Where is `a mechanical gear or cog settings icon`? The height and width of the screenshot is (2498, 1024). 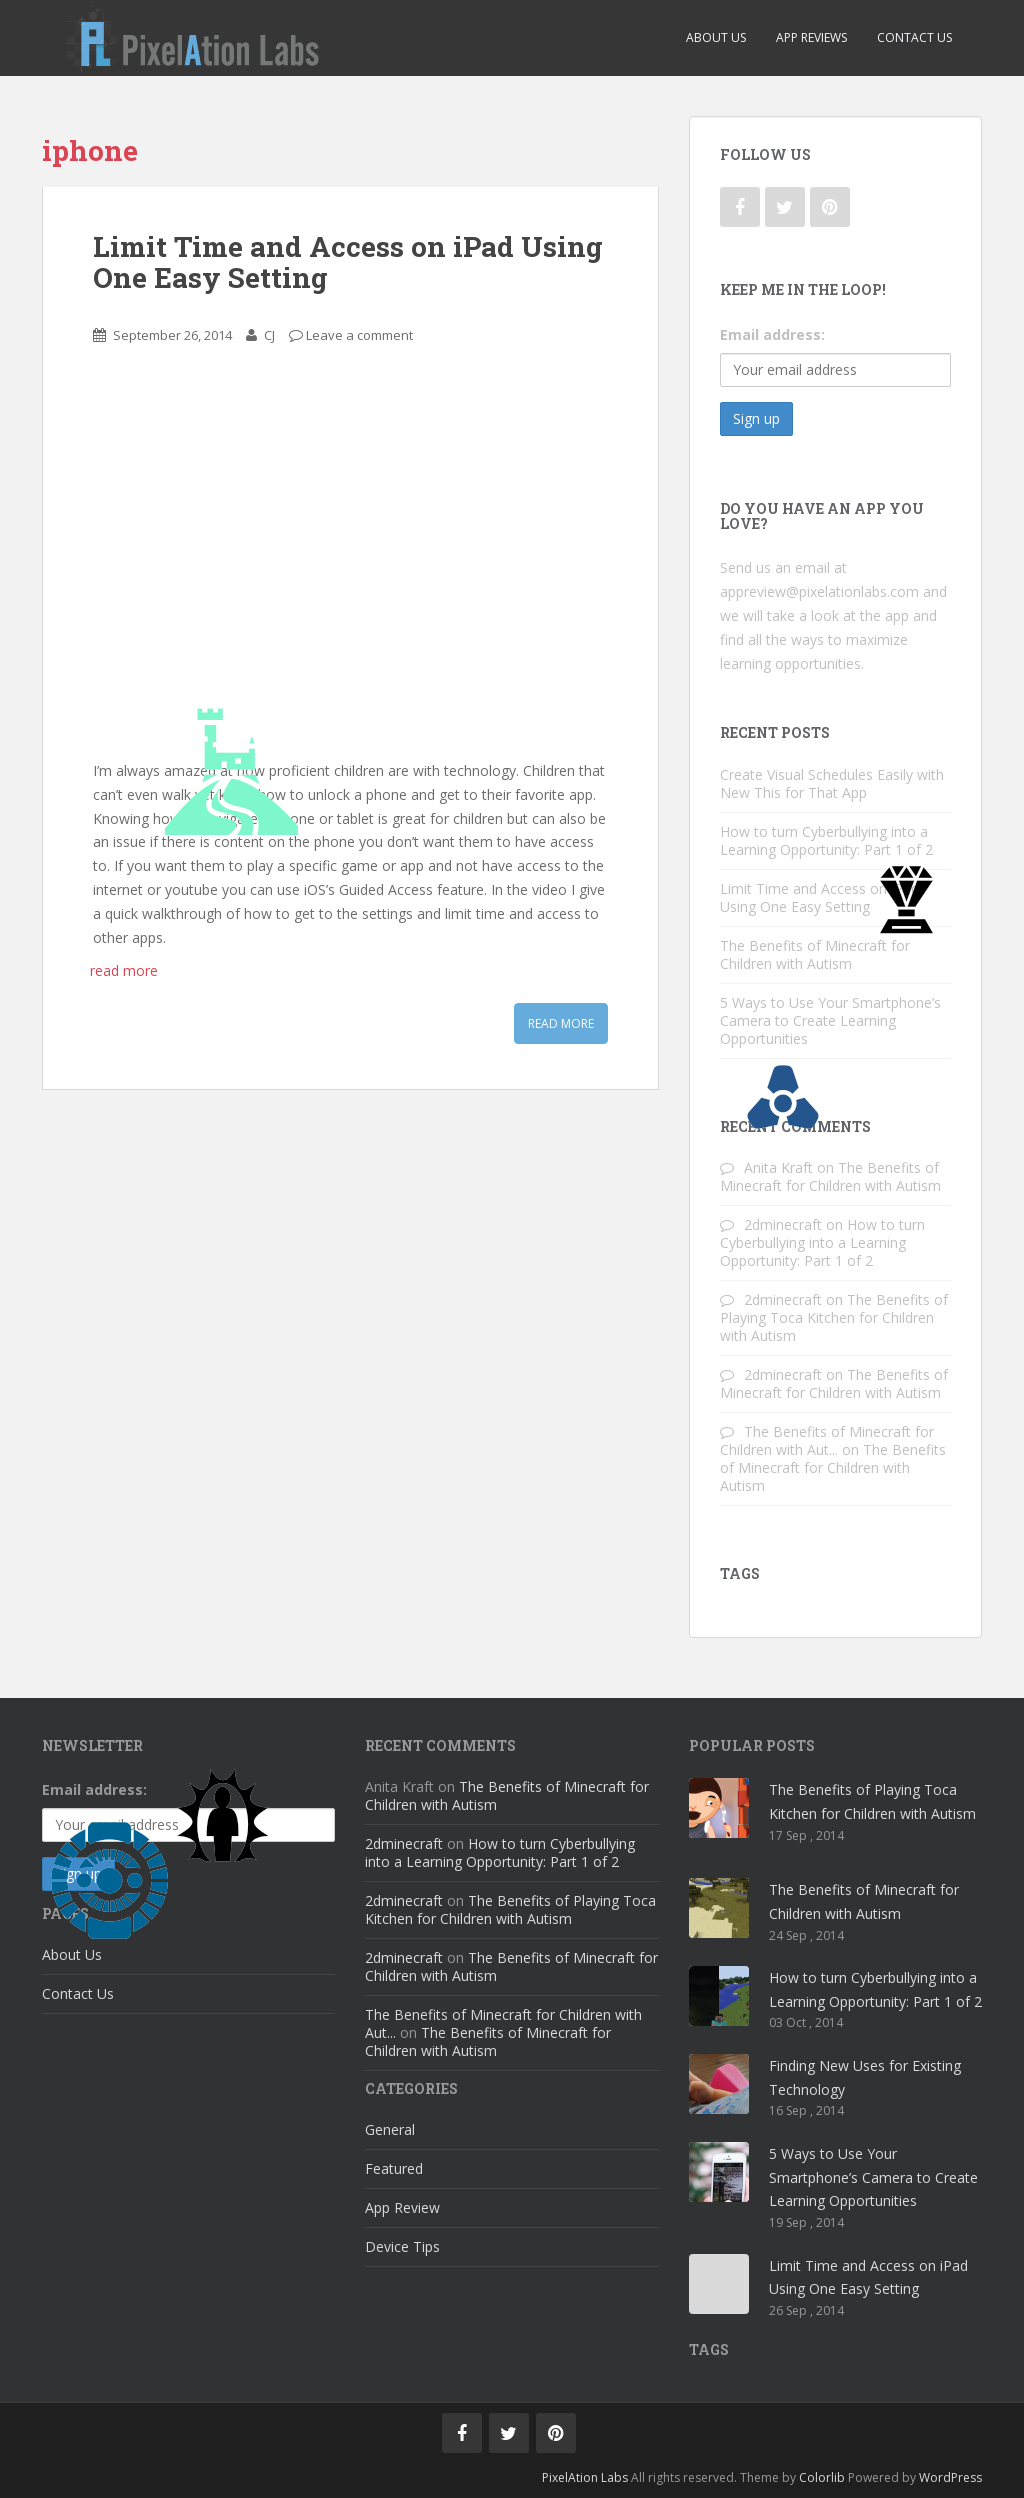 a mechanical gear or cog settings icon is located at coordinates (109, 1880).